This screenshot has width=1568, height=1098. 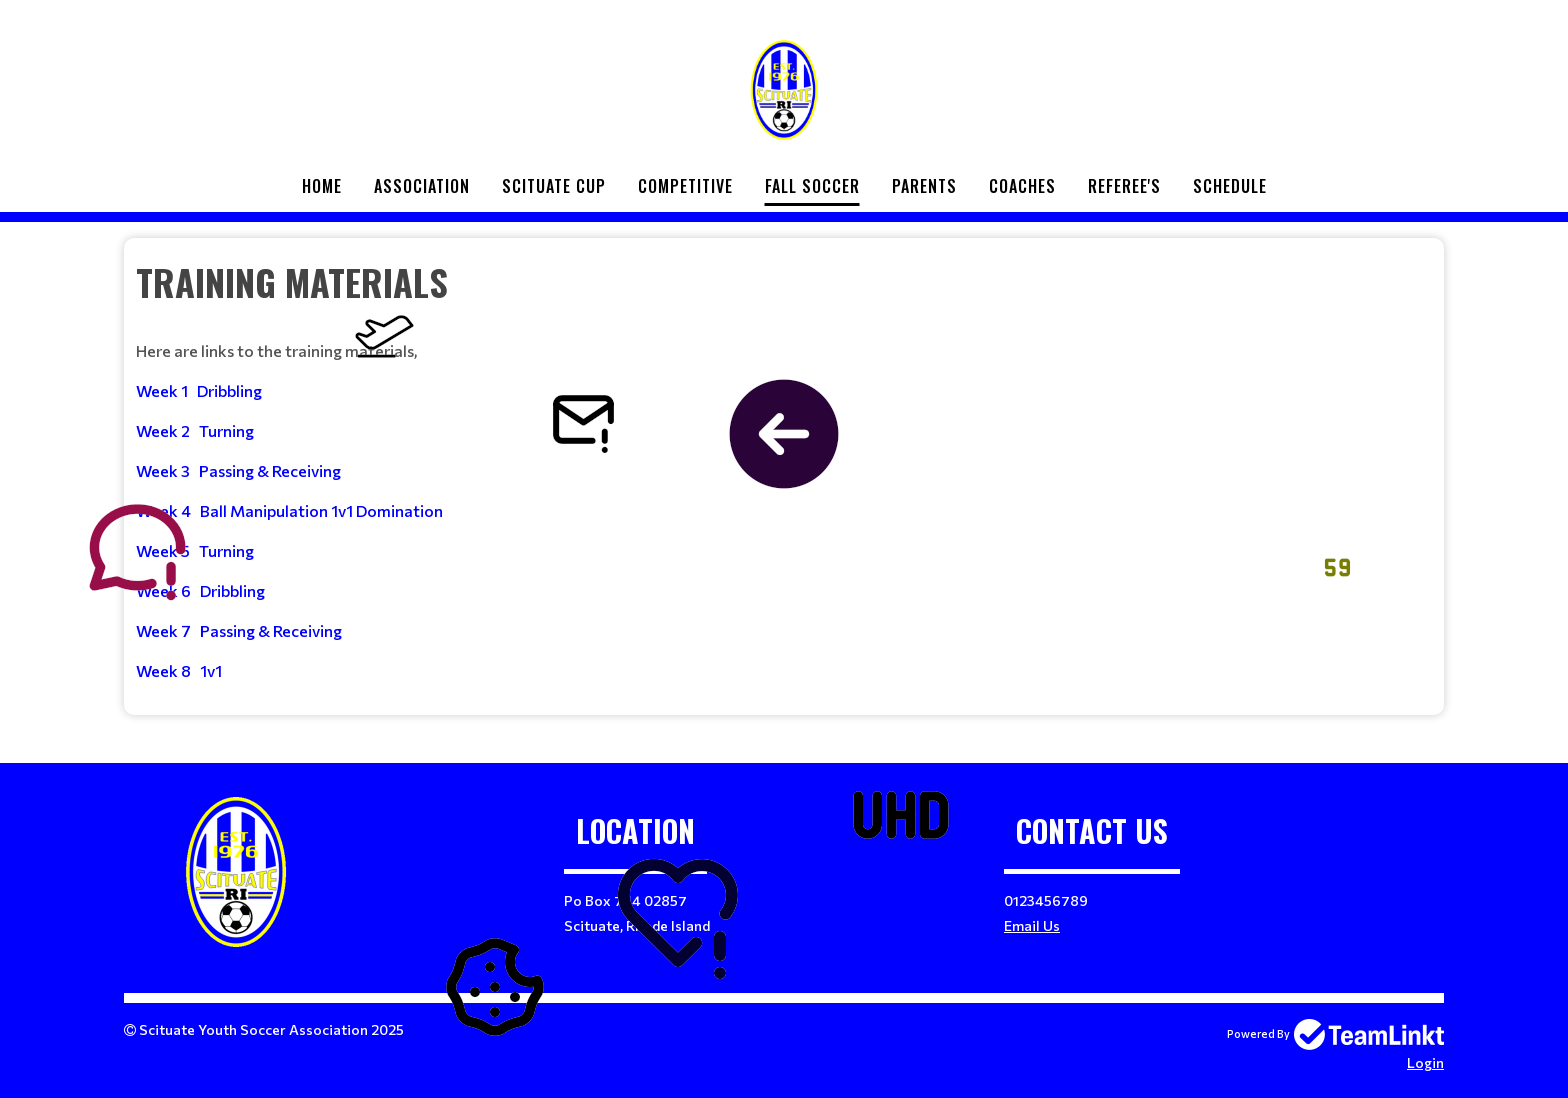 What do you see at coordinates (384, 334) in the screenshot?
I see `flight departure status` at bounding box center [384, 334].